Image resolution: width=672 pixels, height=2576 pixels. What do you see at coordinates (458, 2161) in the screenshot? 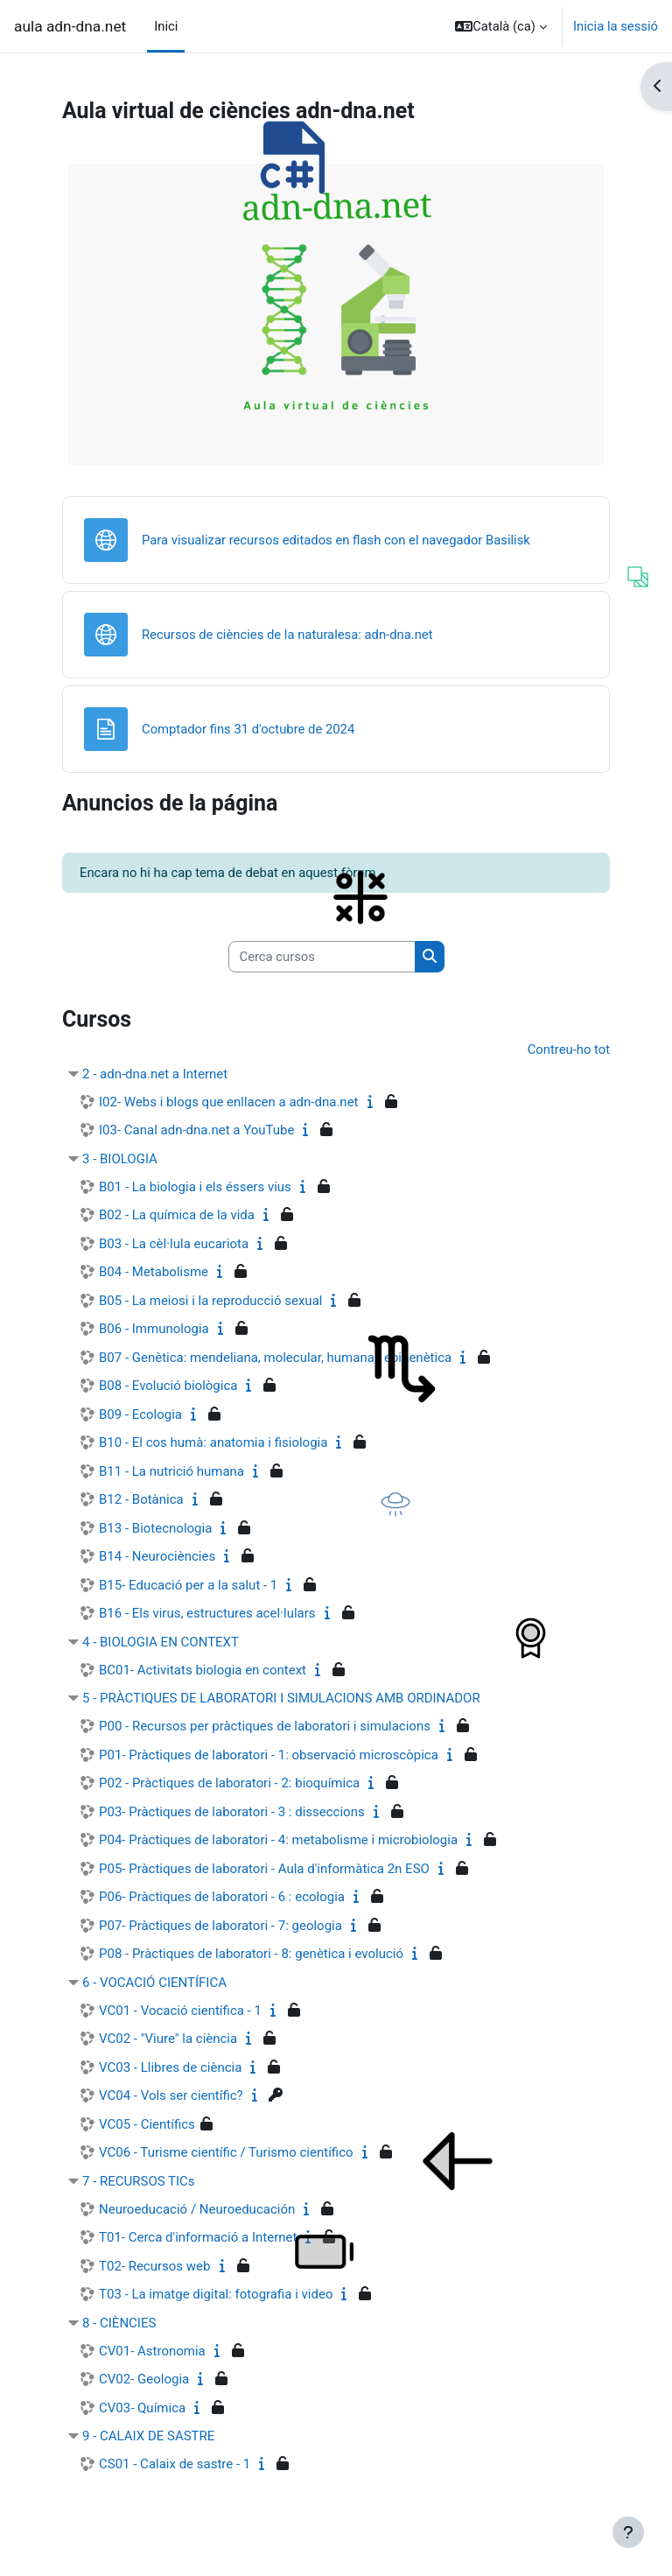
I see `go back to previous screen` at bounding box center [458, 2161].